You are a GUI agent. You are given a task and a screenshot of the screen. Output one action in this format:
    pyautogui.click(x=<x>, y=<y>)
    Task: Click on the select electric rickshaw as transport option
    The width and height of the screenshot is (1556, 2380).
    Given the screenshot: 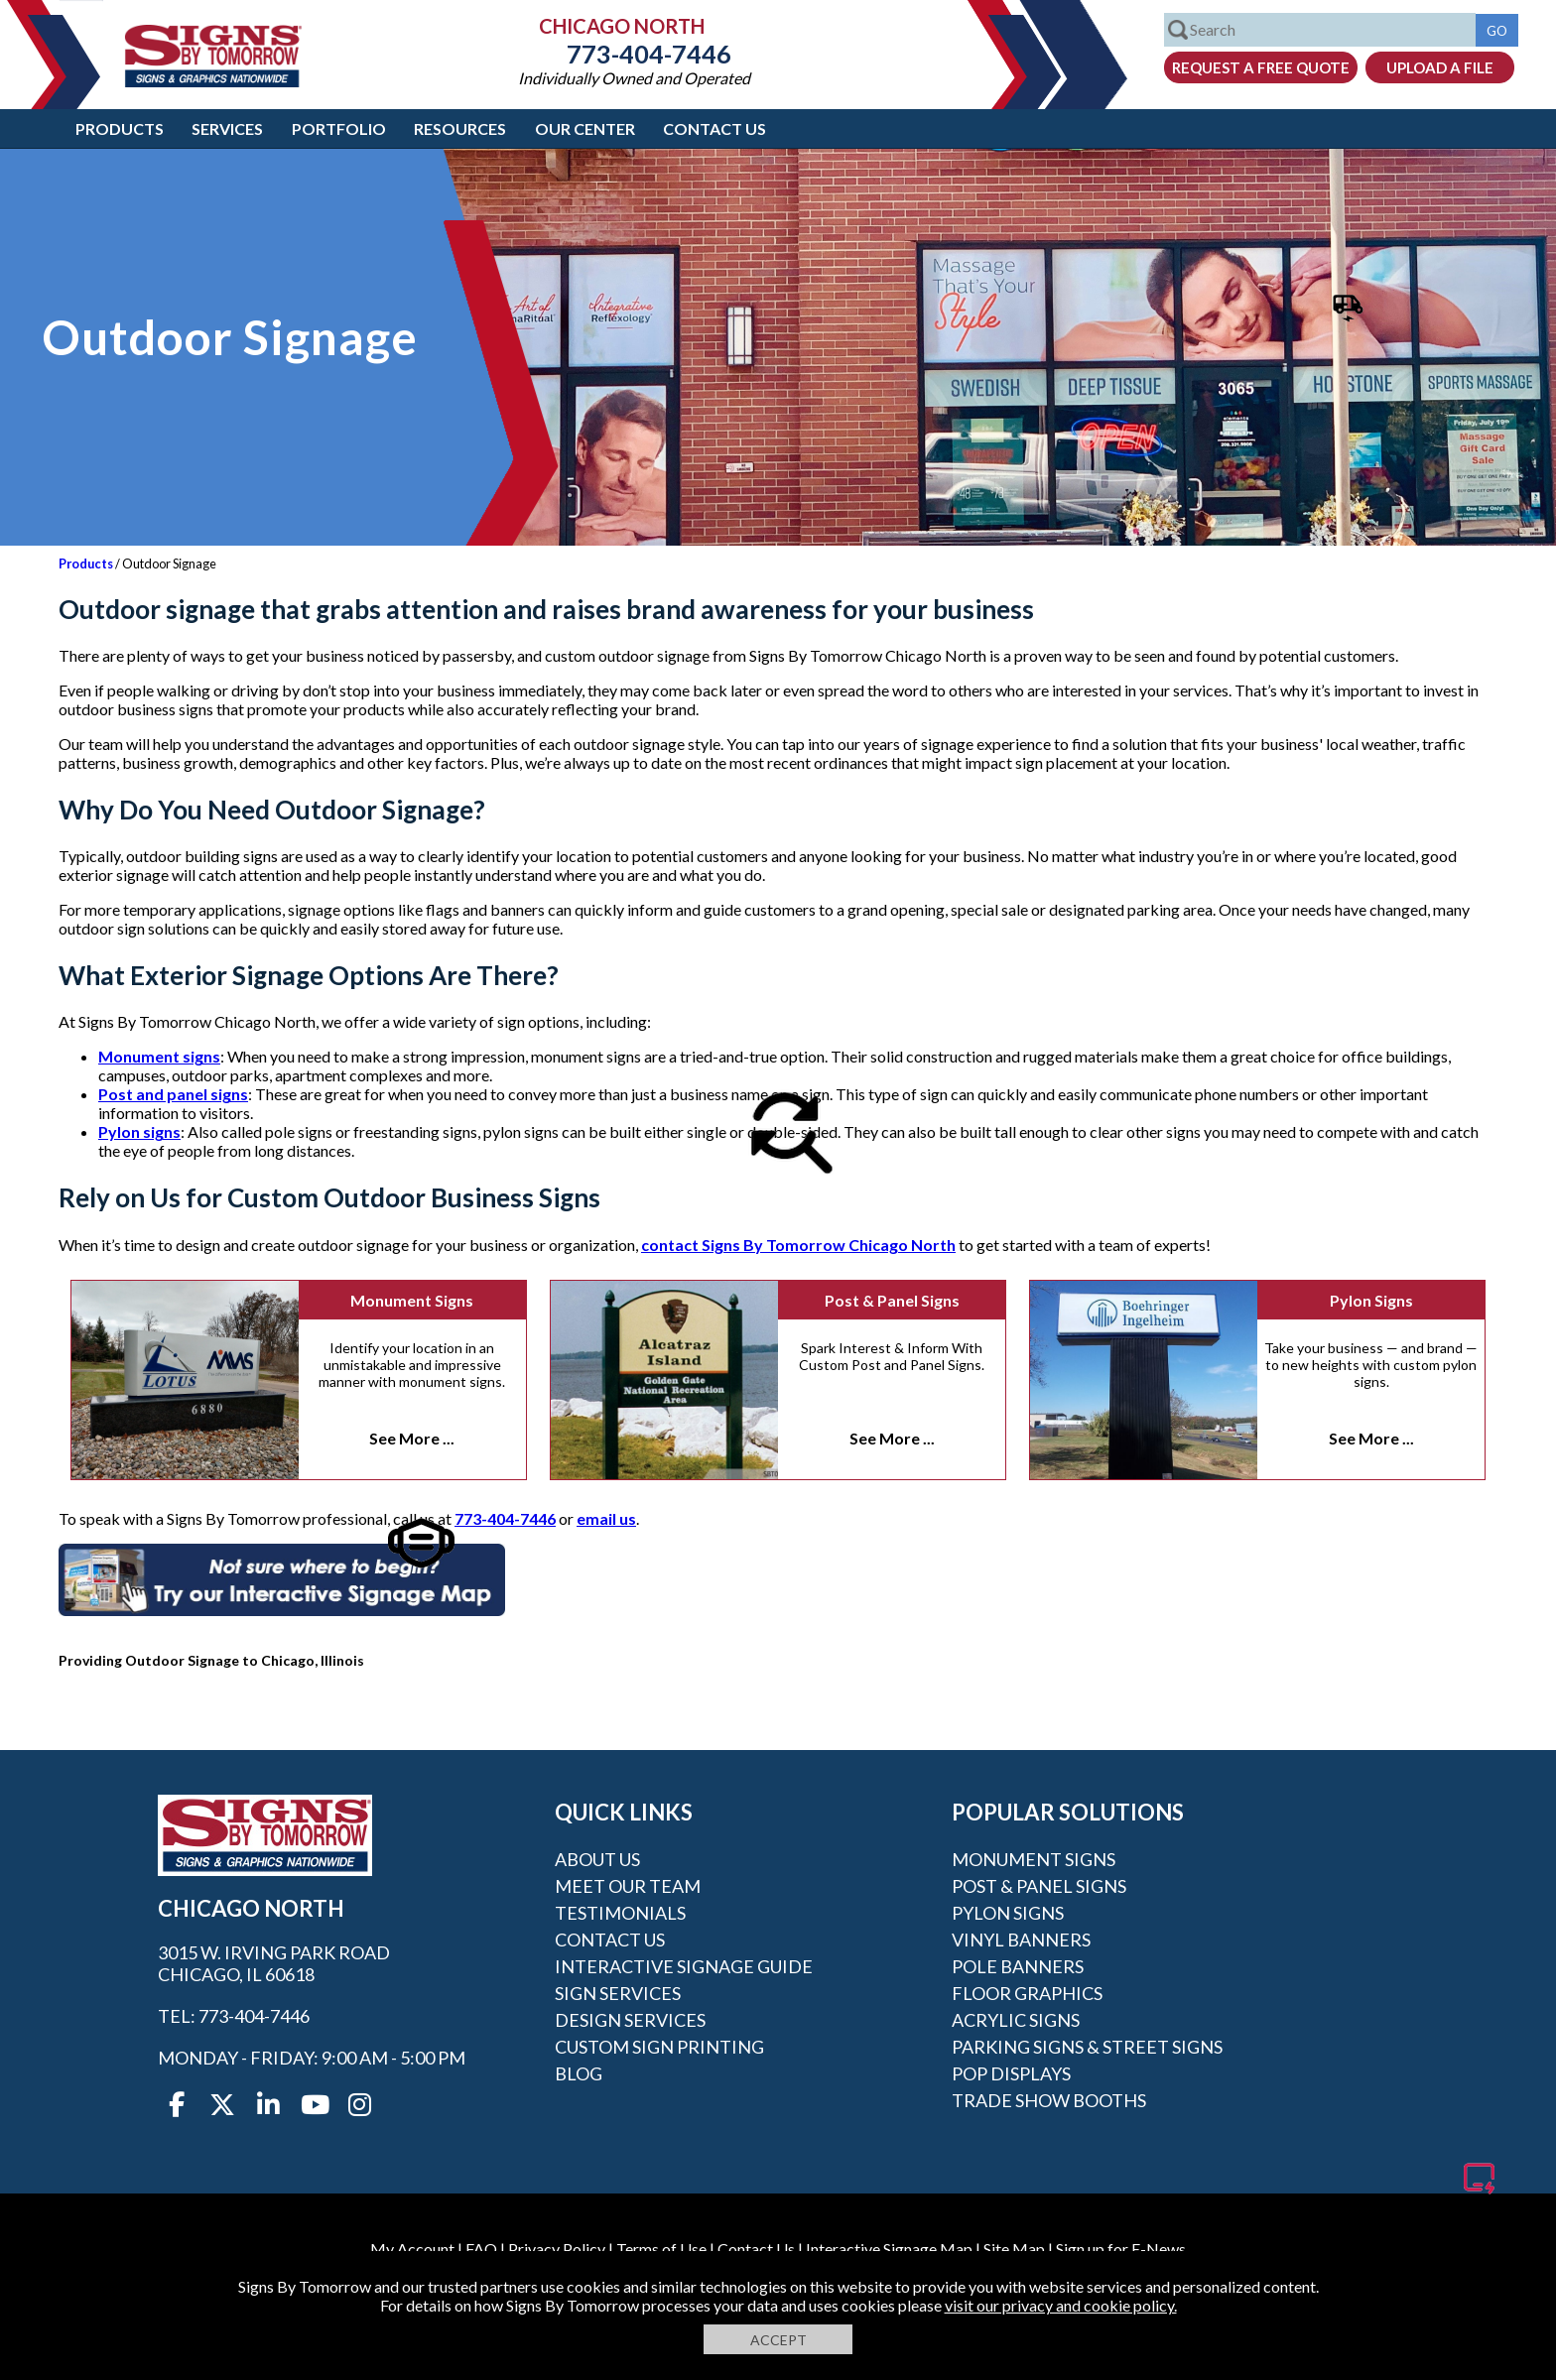 What is the action you would take?
    pyautogui.click(x=1348, y=307)
    